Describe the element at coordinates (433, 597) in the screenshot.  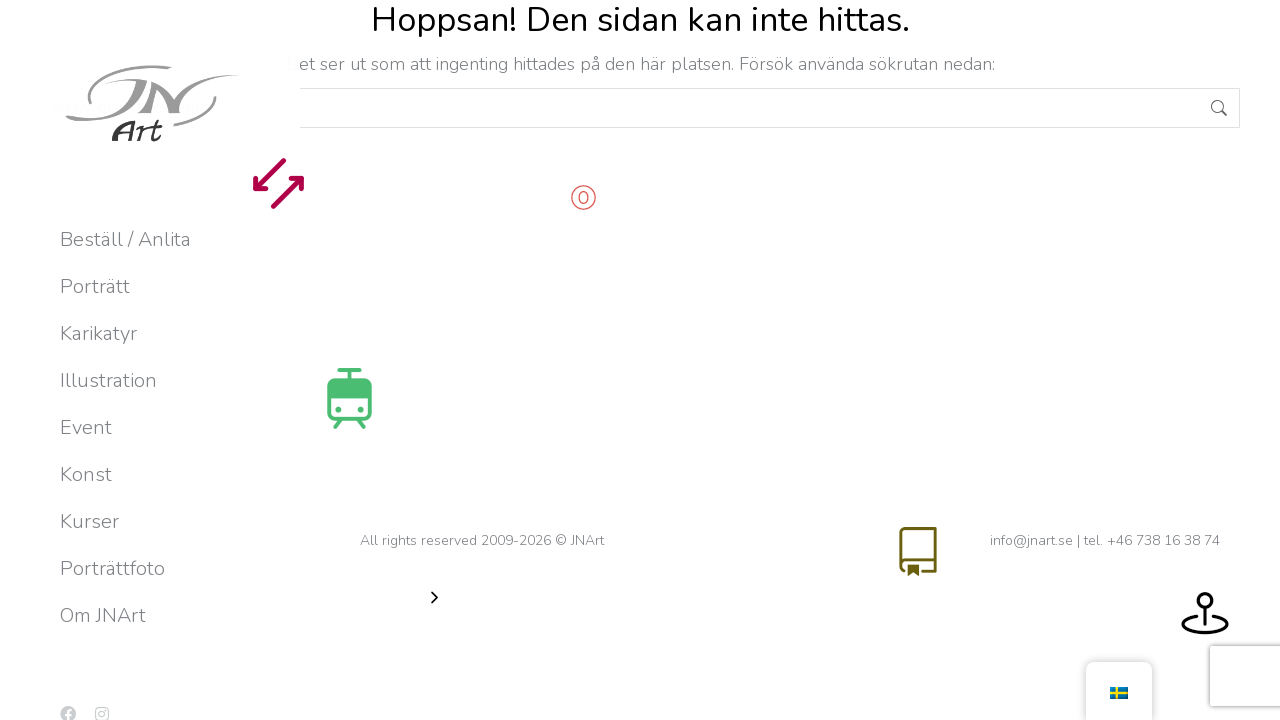
I see `navigate to the next item or page` at that location.